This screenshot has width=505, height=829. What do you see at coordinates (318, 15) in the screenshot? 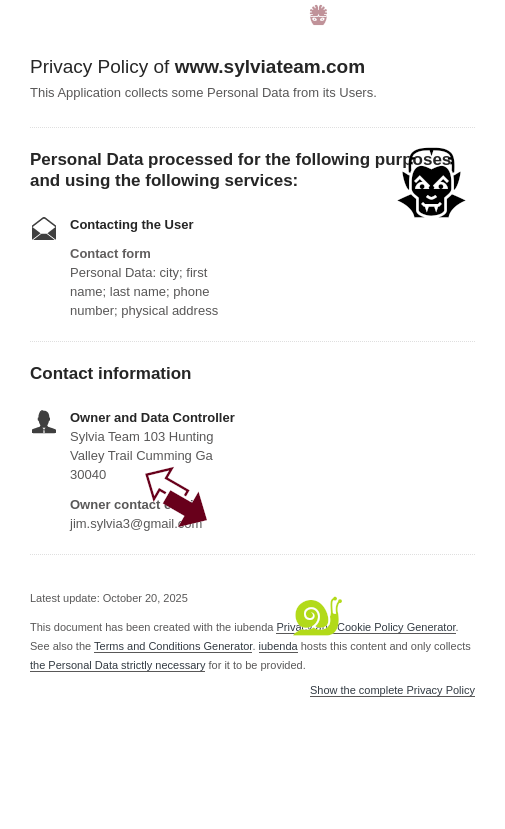
I see `access brain training or cognitive games` at bounding box center [318, 15].